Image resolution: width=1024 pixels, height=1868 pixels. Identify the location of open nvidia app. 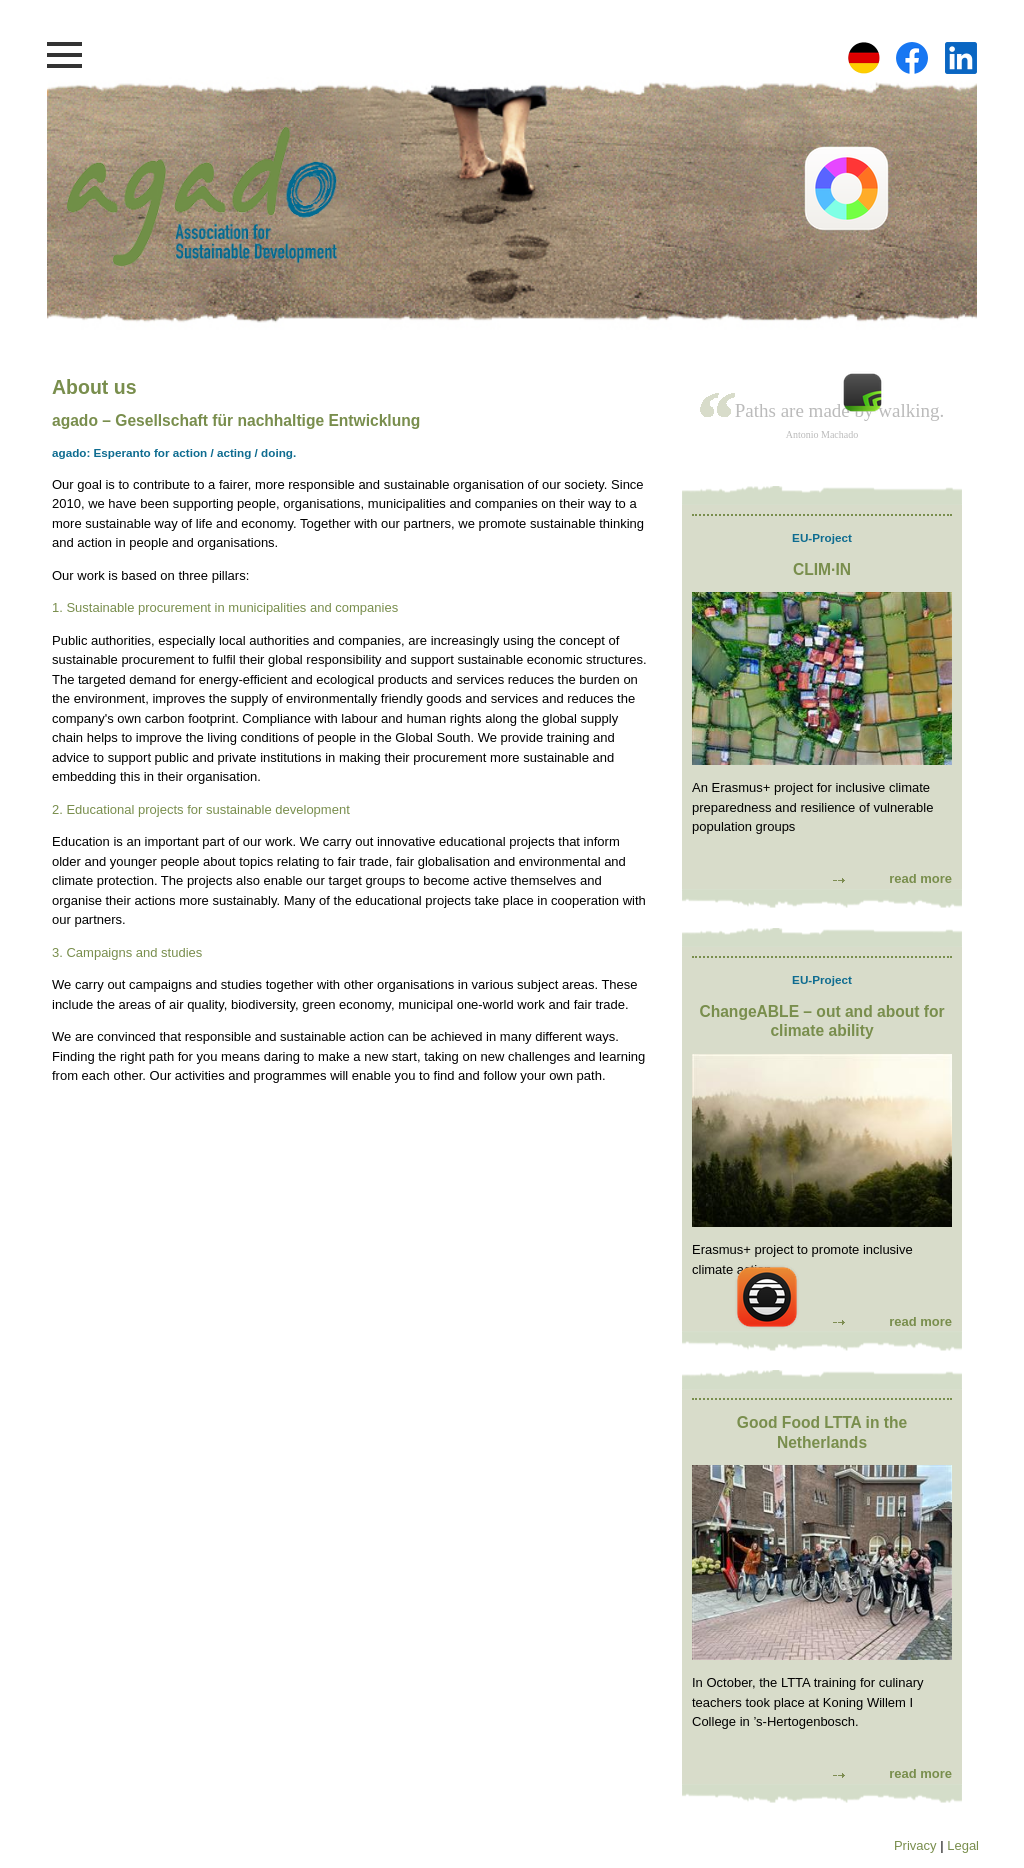
(862, 392).